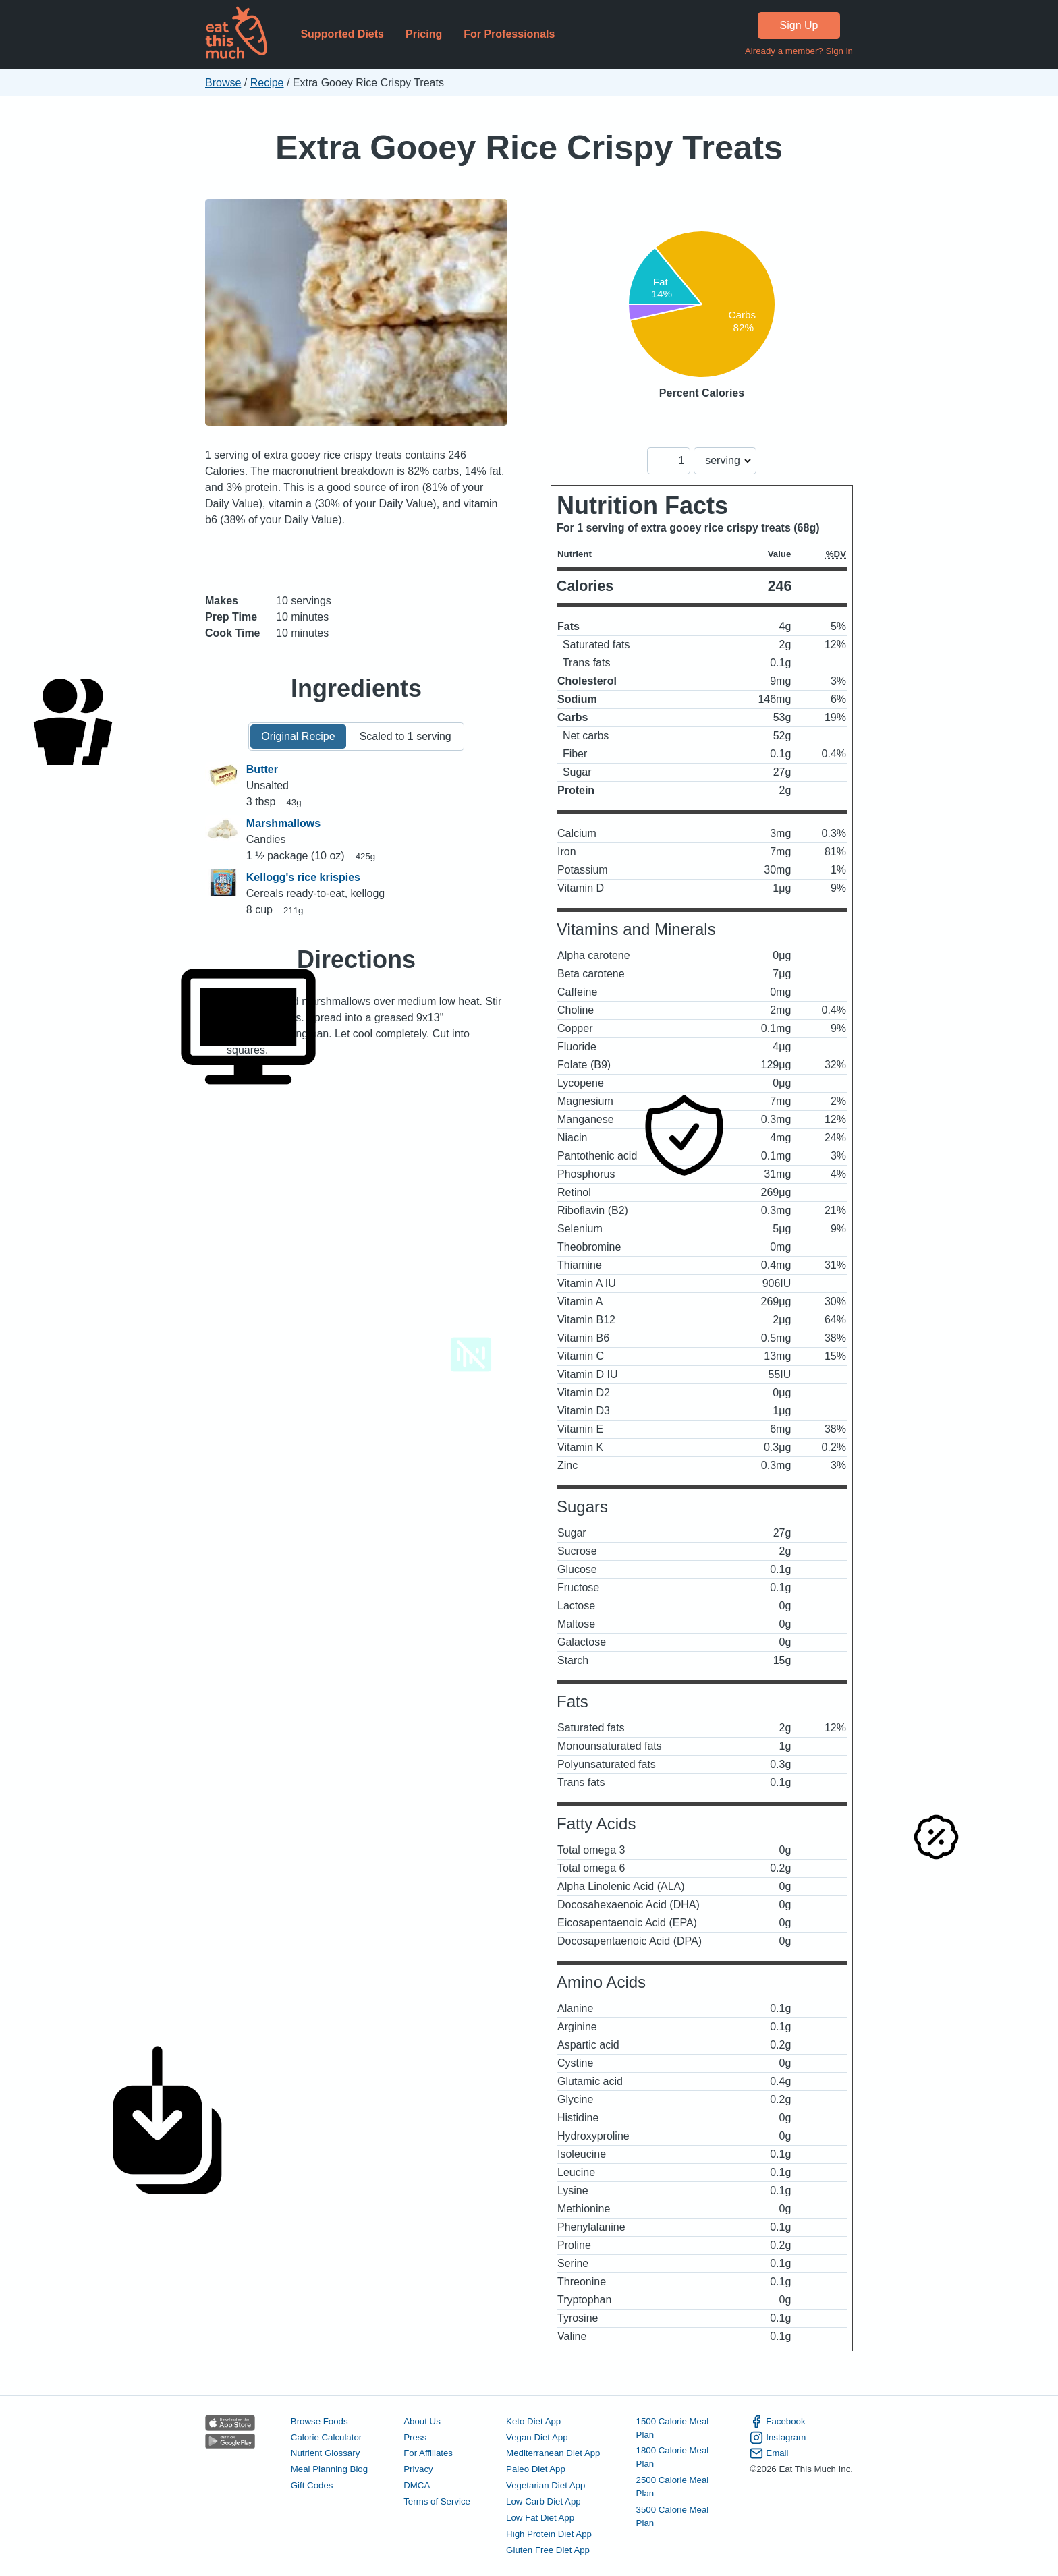 The width and height of the screenshot is (1058, 2576). What do you see at coordinates (684, 1135) in the screenshot?
I see `indicates verified security or protection status` at bounding box center [684, 1135].